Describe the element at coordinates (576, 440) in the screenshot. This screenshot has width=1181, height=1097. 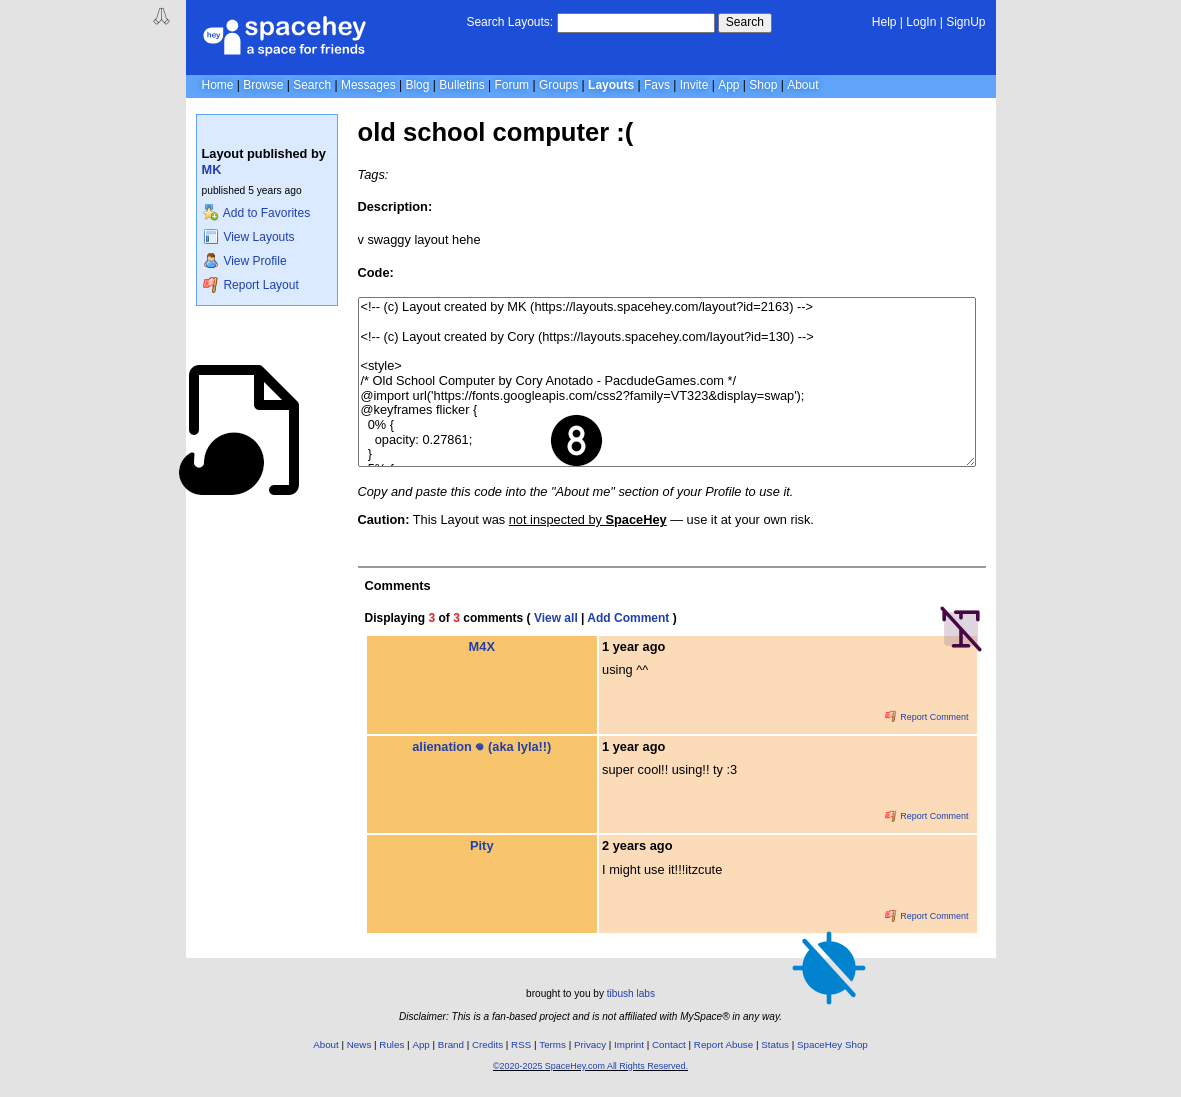
I see `indicates step 8 in a multi-step process` at that location.